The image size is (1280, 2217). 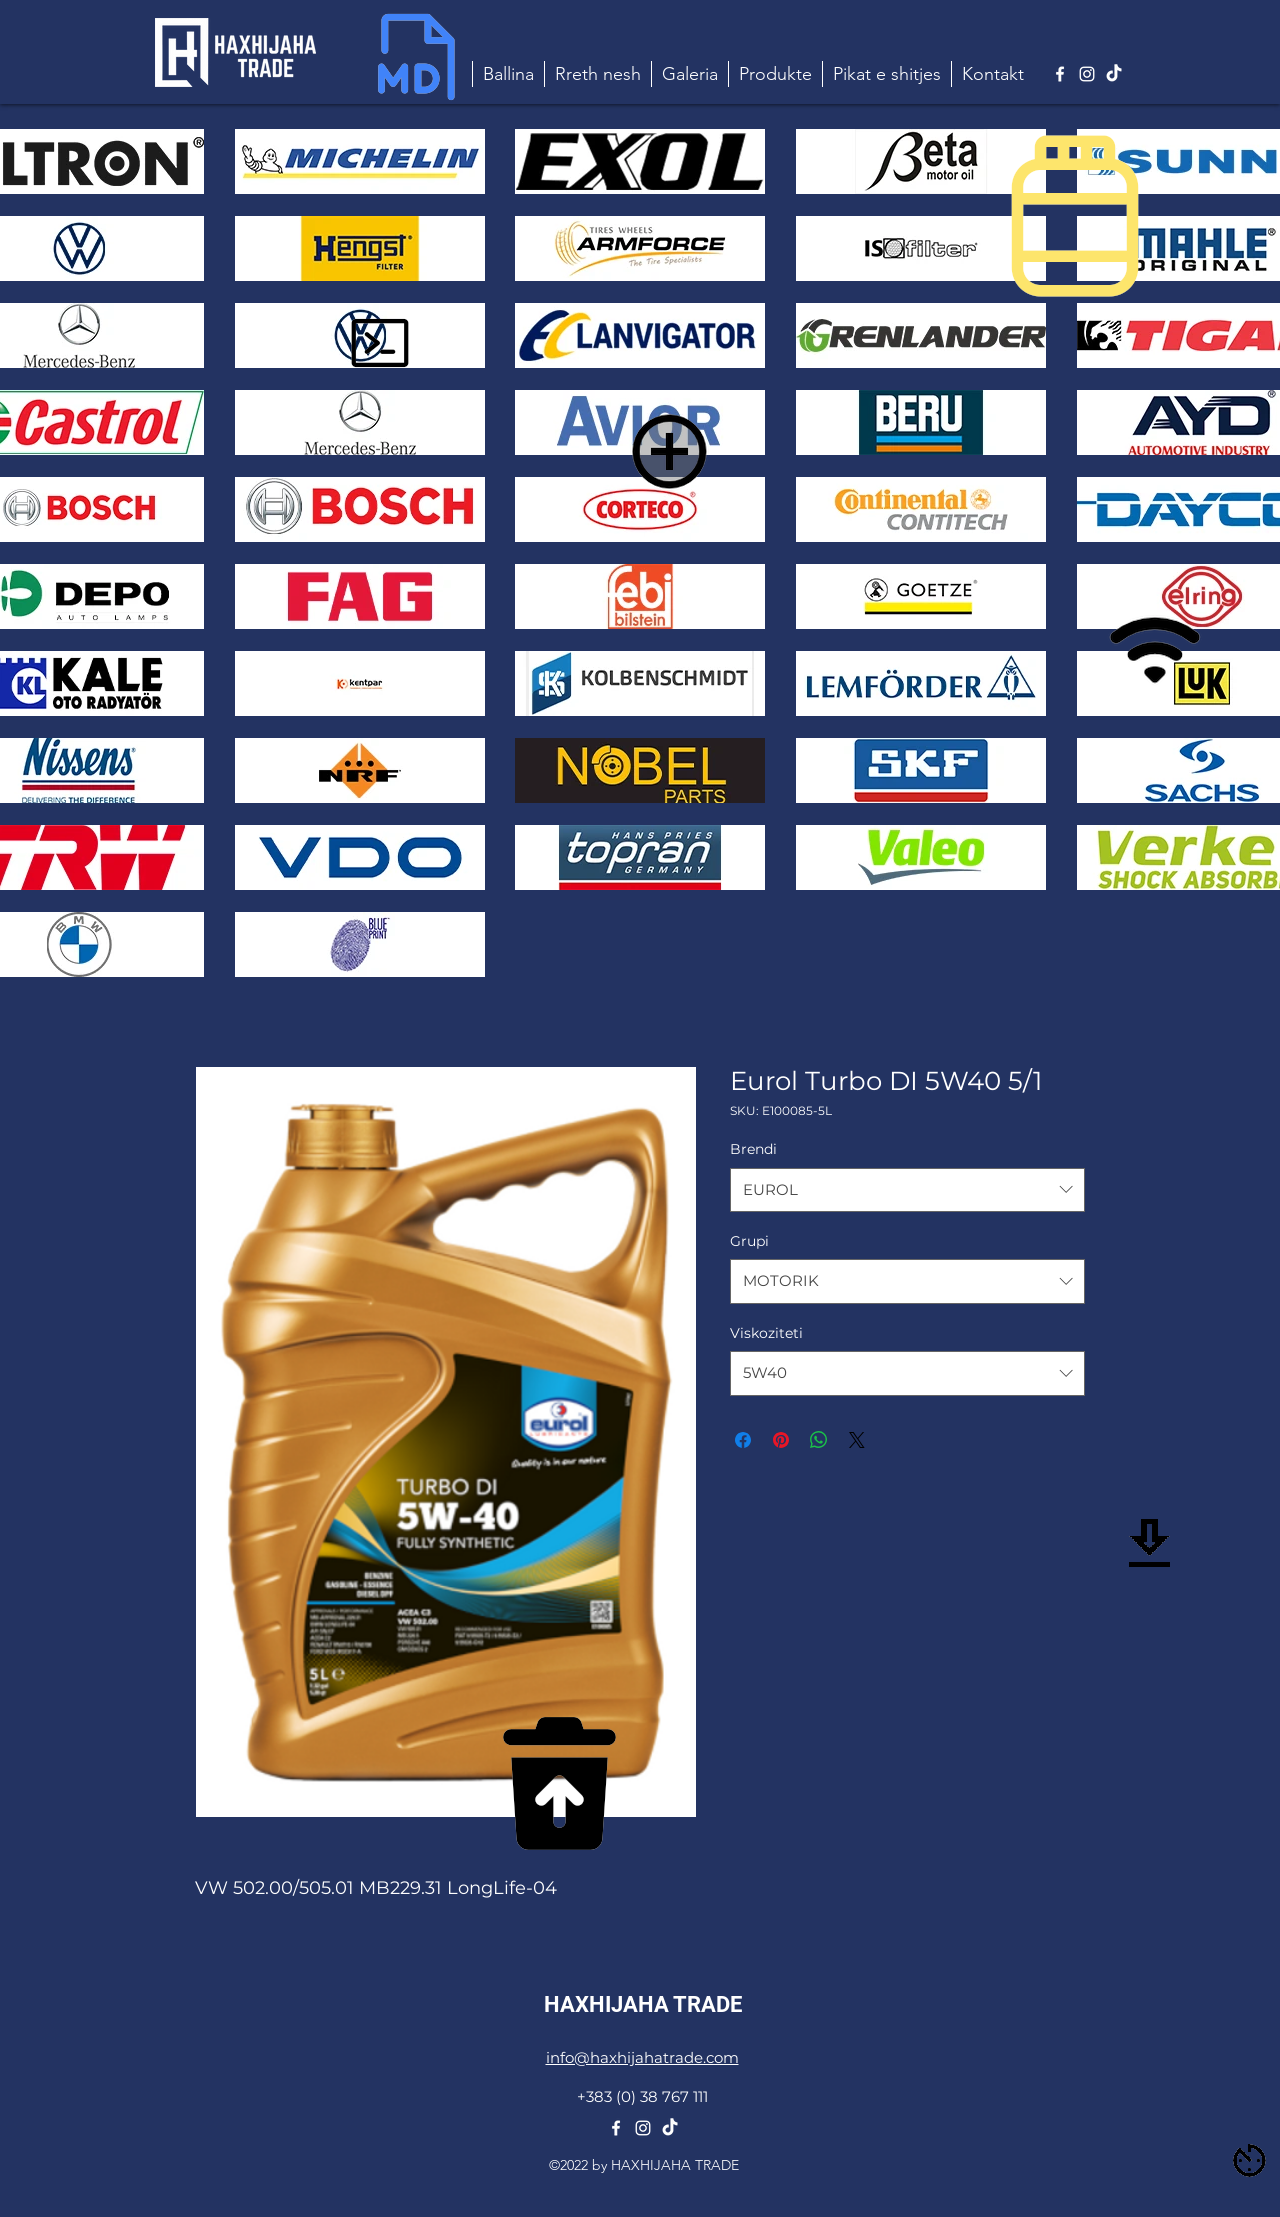 What do you see at coordinates (380, 343) in the screenshot?
I see `open terminal or command line interface` at bounding box center [380, 343].